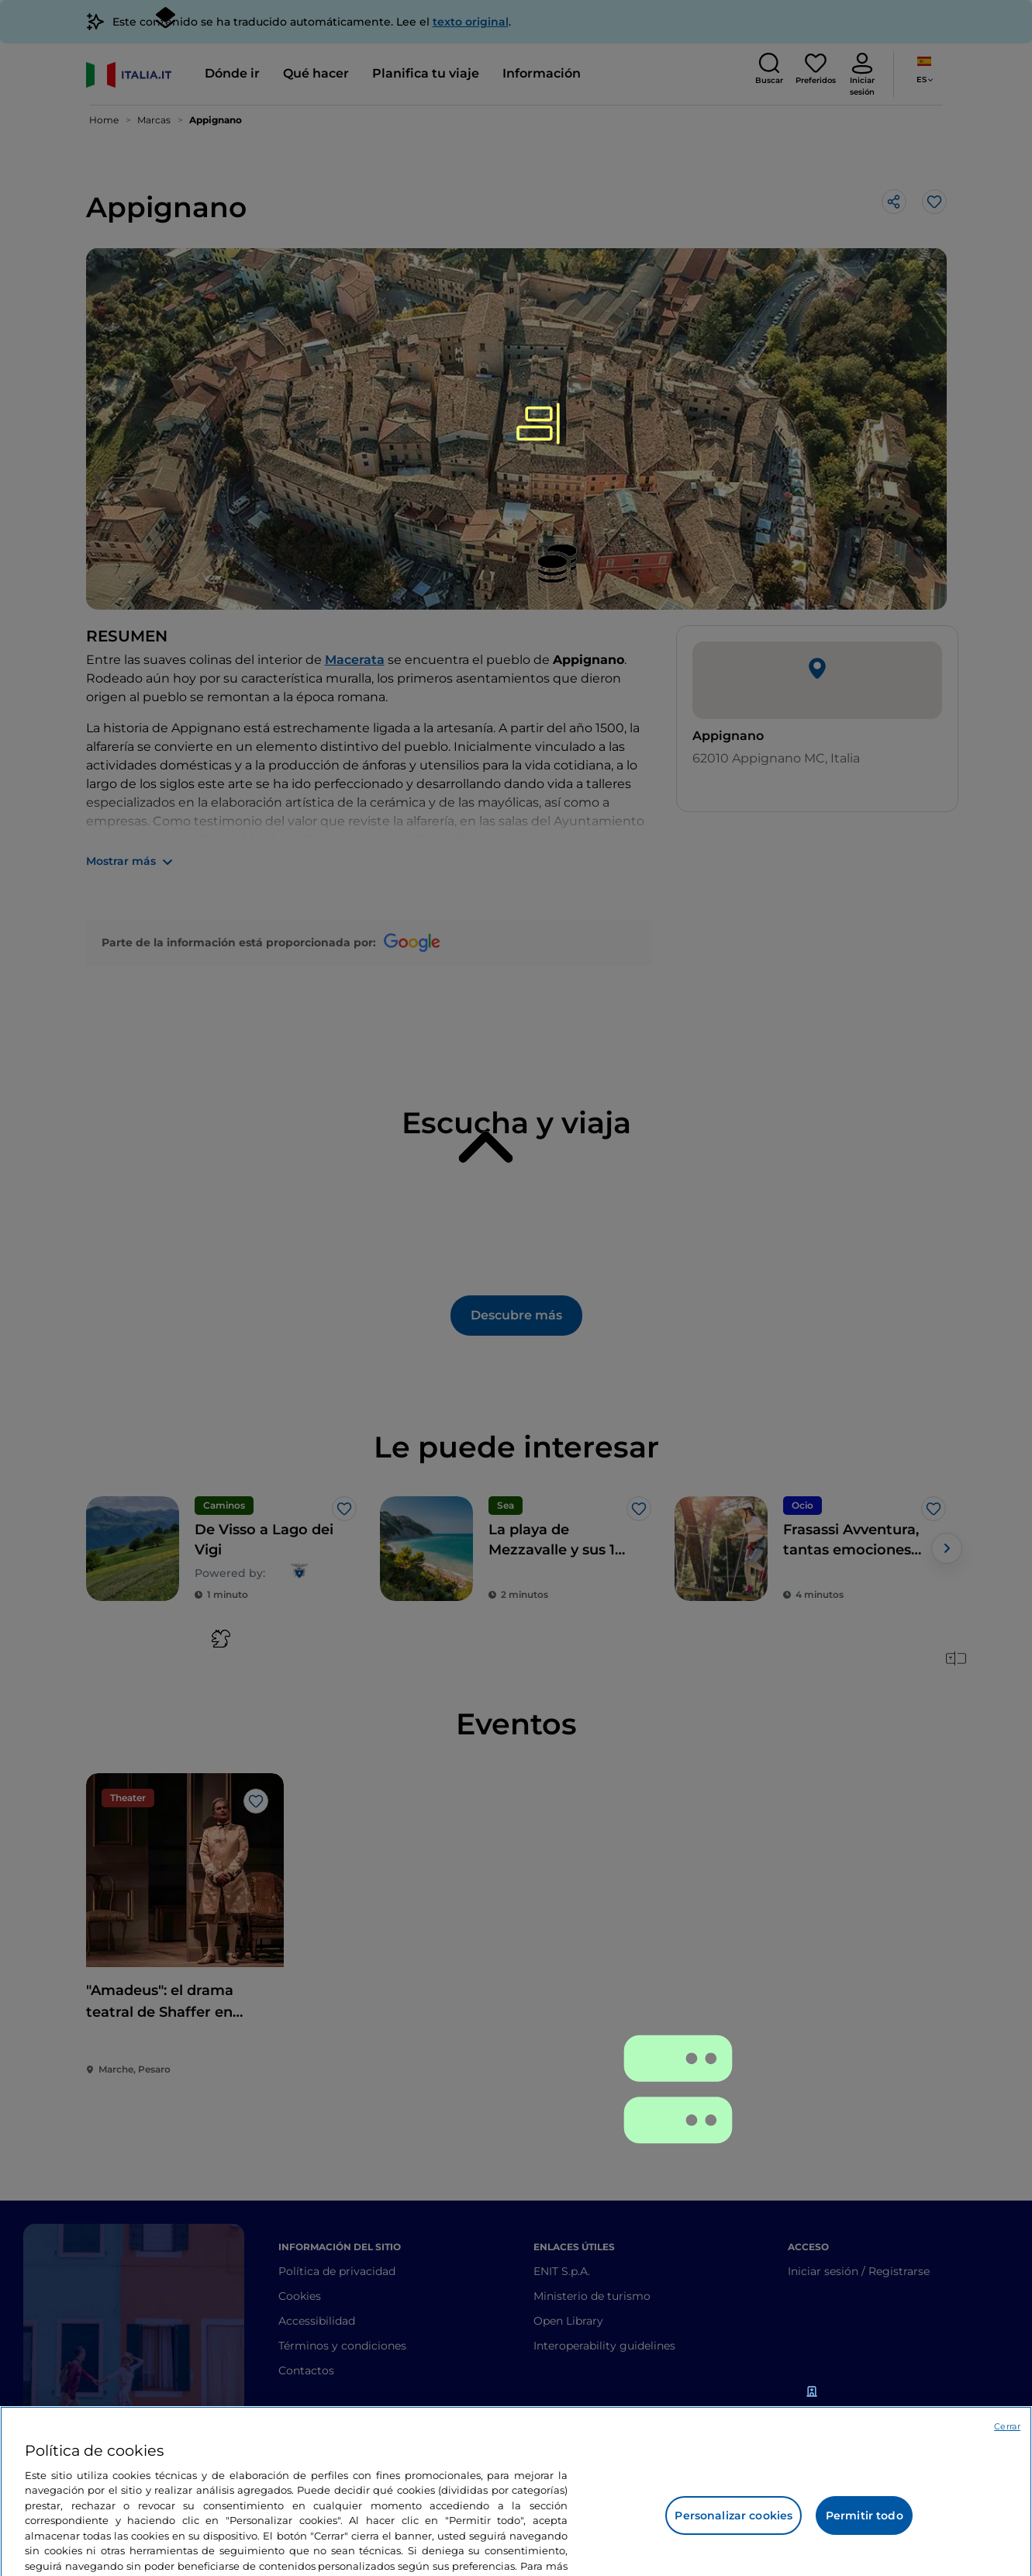 The width and height of the screenshot is (1032, 2576). Describe the element at coordinates (221, 1638) in the screenshot. I see `access squirrel version control settings` at that location.